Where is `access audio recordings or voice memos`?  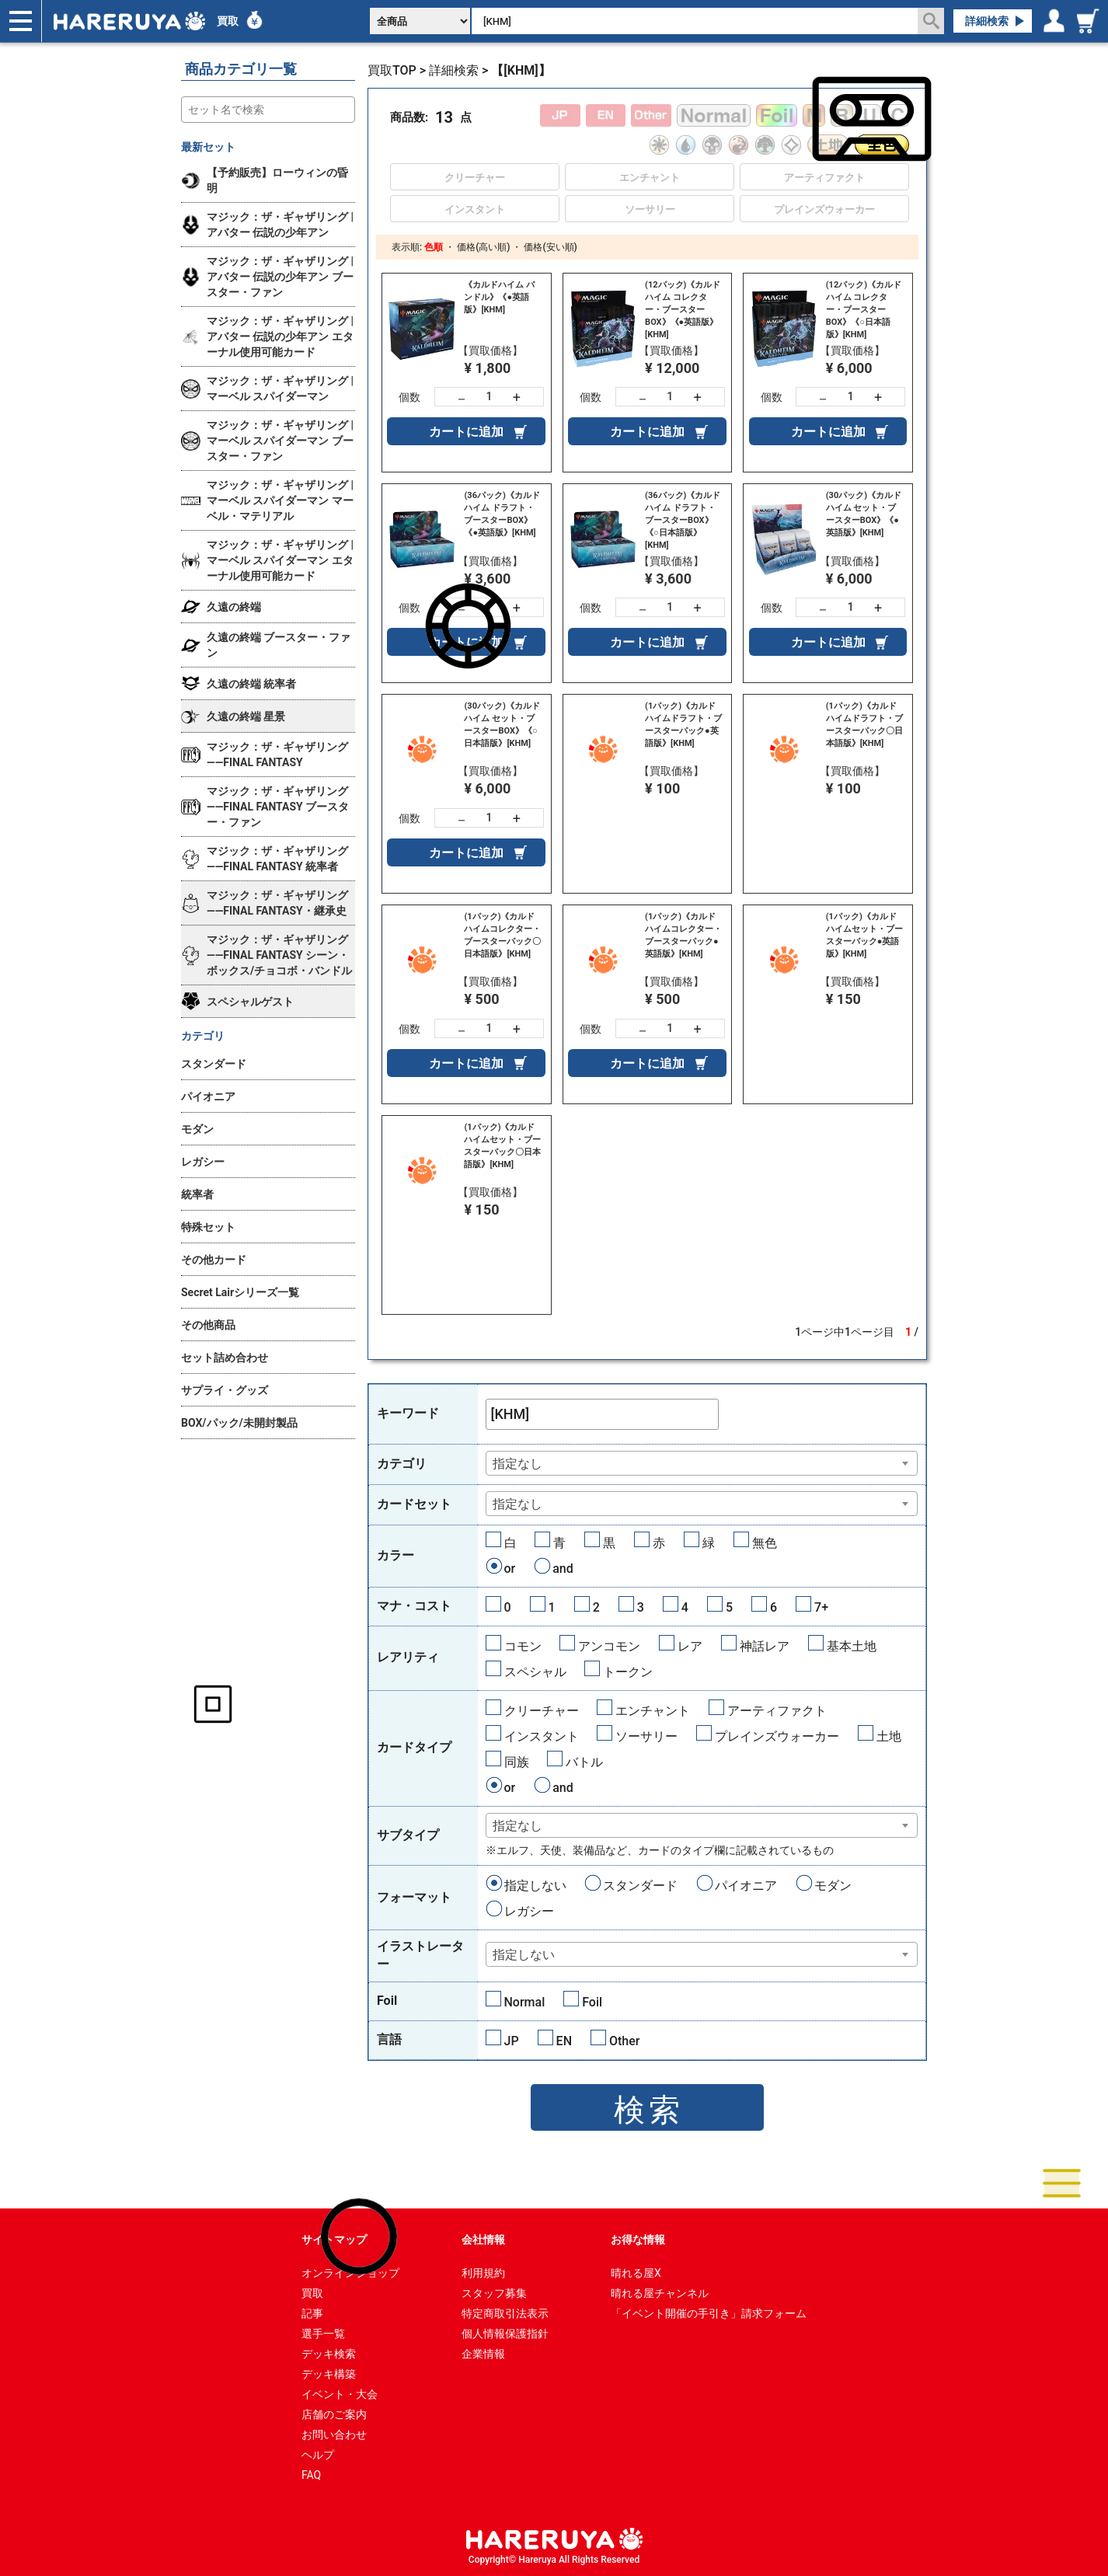
access audio recordings or voice memos is located at coordinates (872, 119).